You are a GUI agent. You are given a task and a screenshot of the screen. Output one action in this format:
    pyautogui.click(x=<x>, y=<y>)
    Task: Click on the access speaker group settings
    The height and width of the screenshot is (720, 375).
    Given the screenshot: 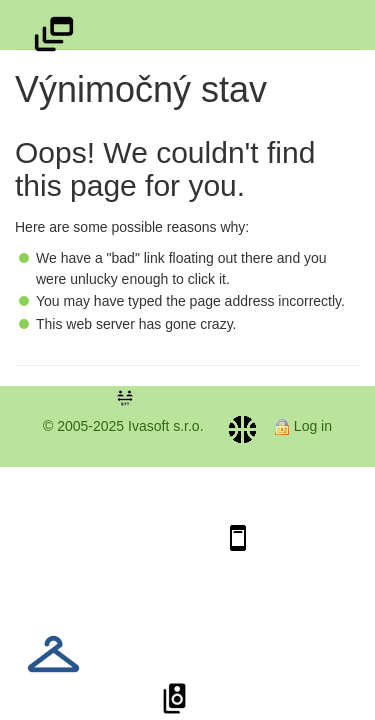 What is the action you would take?
    pyautogui.click(x=174, y=698)
    